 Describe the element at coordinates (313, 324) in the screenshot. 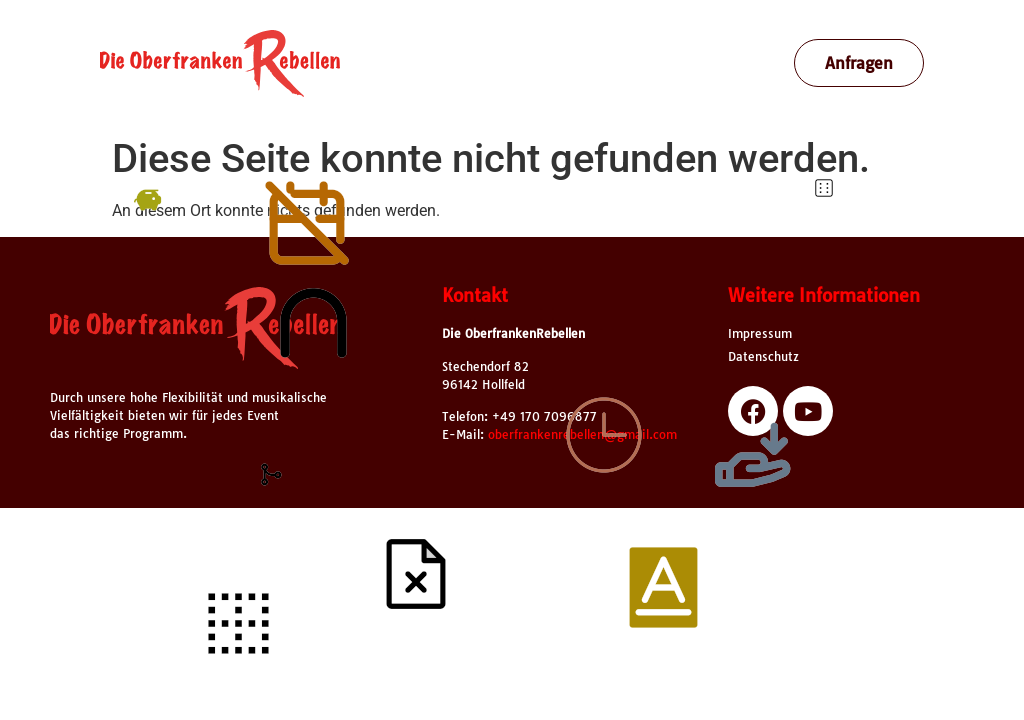

I see `indicates set intersection in a data or math application` at that location.